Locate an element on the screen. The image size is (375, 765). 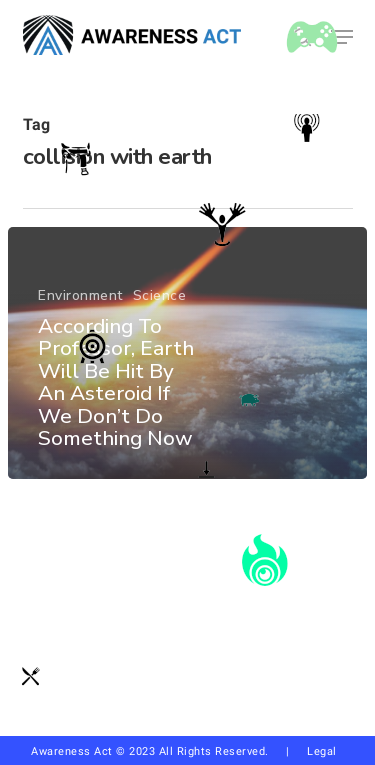
indicates a trap or hazard in gameplay is located at coordinates (222, 223).